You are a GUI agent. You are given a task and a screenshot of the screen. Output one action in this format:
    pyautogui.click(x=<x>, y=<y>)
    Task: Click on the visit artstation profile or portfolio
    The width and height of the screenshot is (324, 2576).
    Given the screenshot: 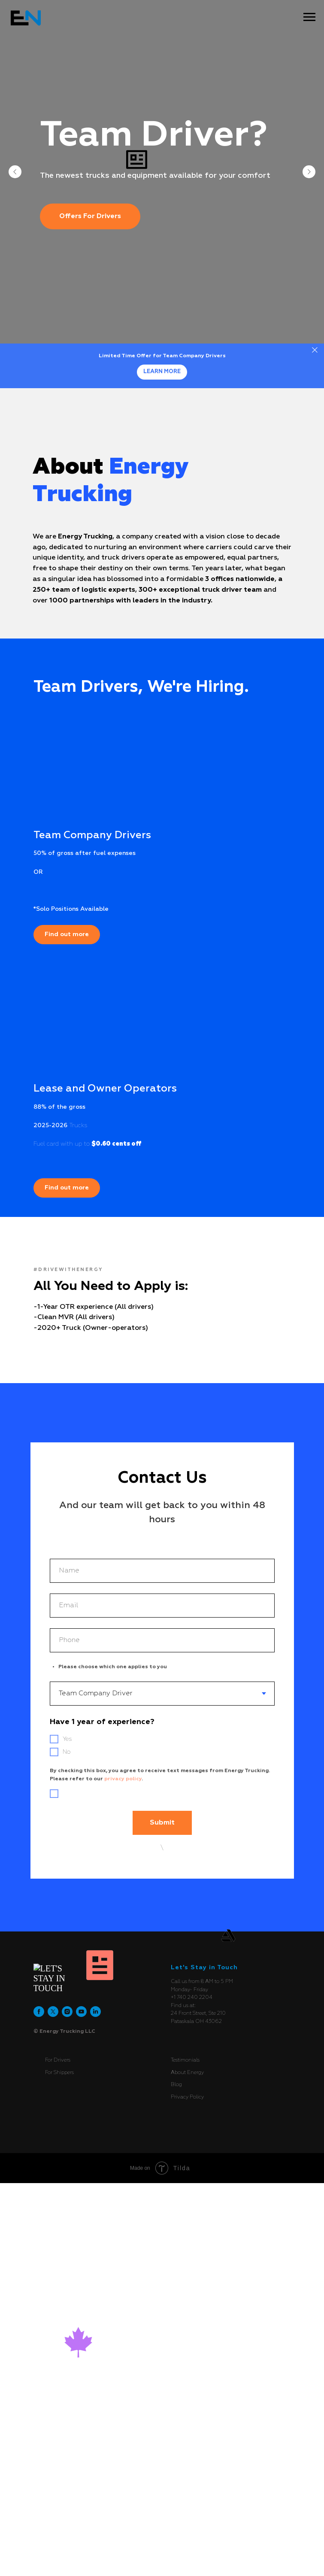 What is the action you would take?
    pyautogui.click(x=228, y=1935)
    